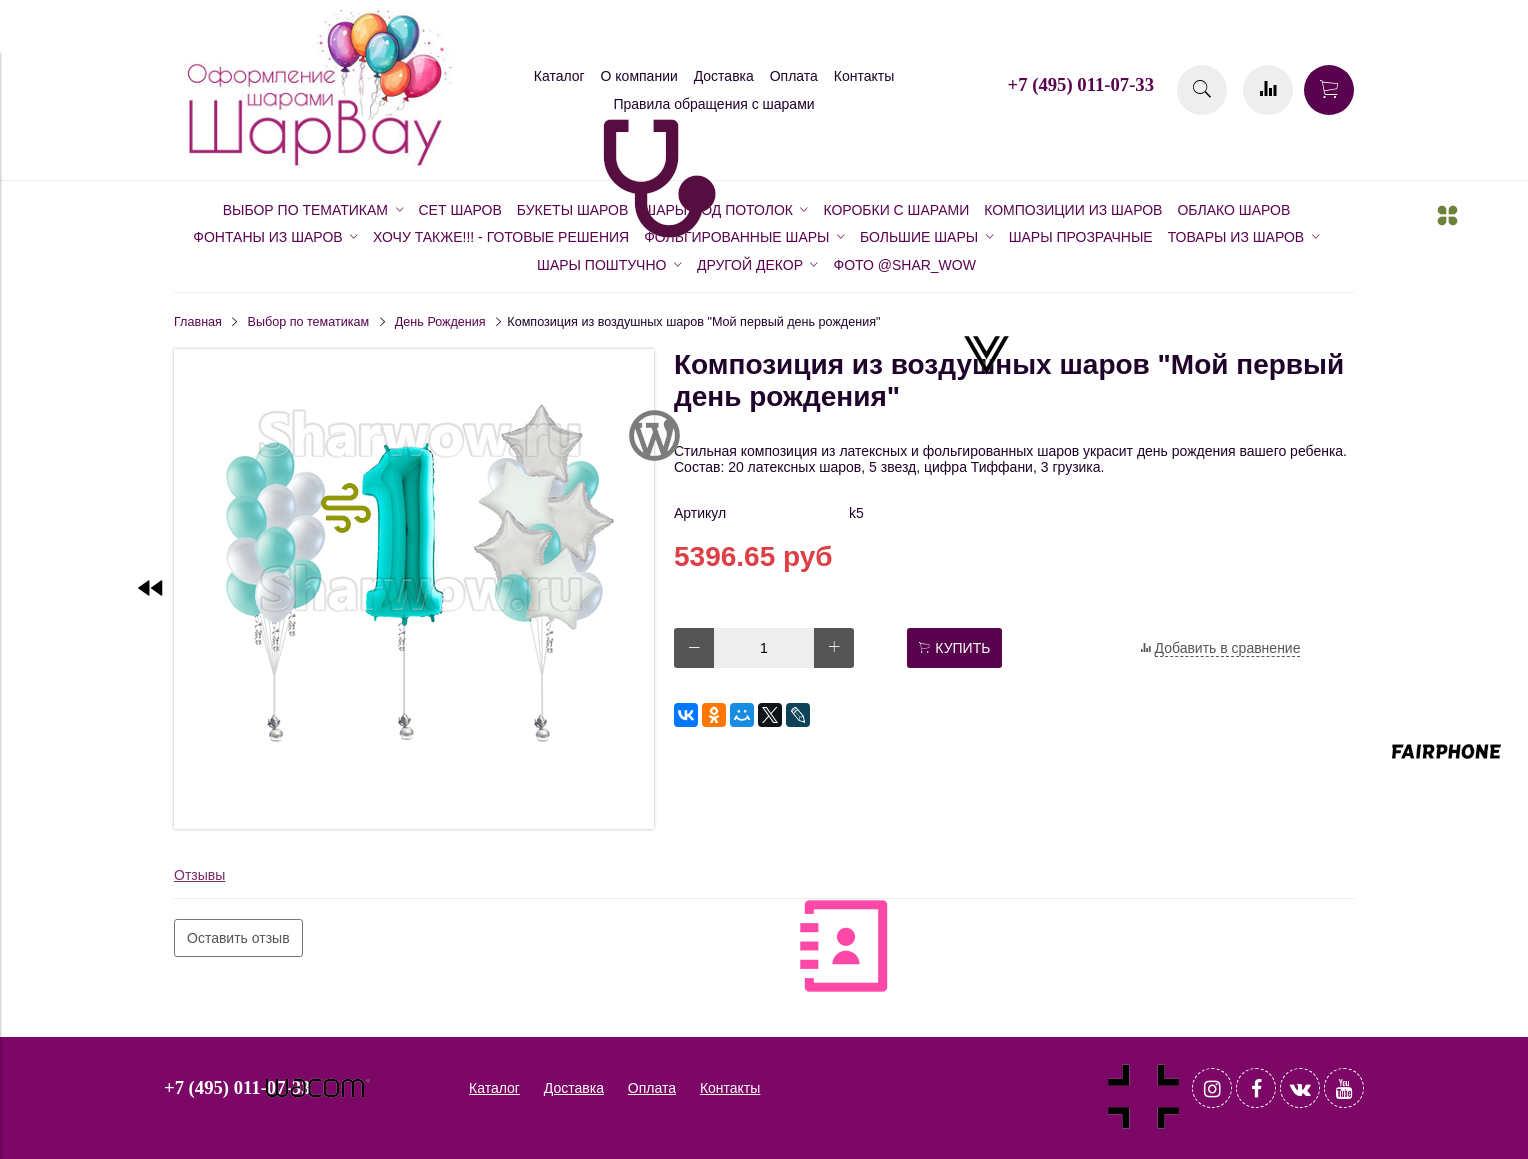  What do you see at coordinates (1446, 751) in the screenshot?
I see `Fairphone company logo` at bounding box center [1446, 751].